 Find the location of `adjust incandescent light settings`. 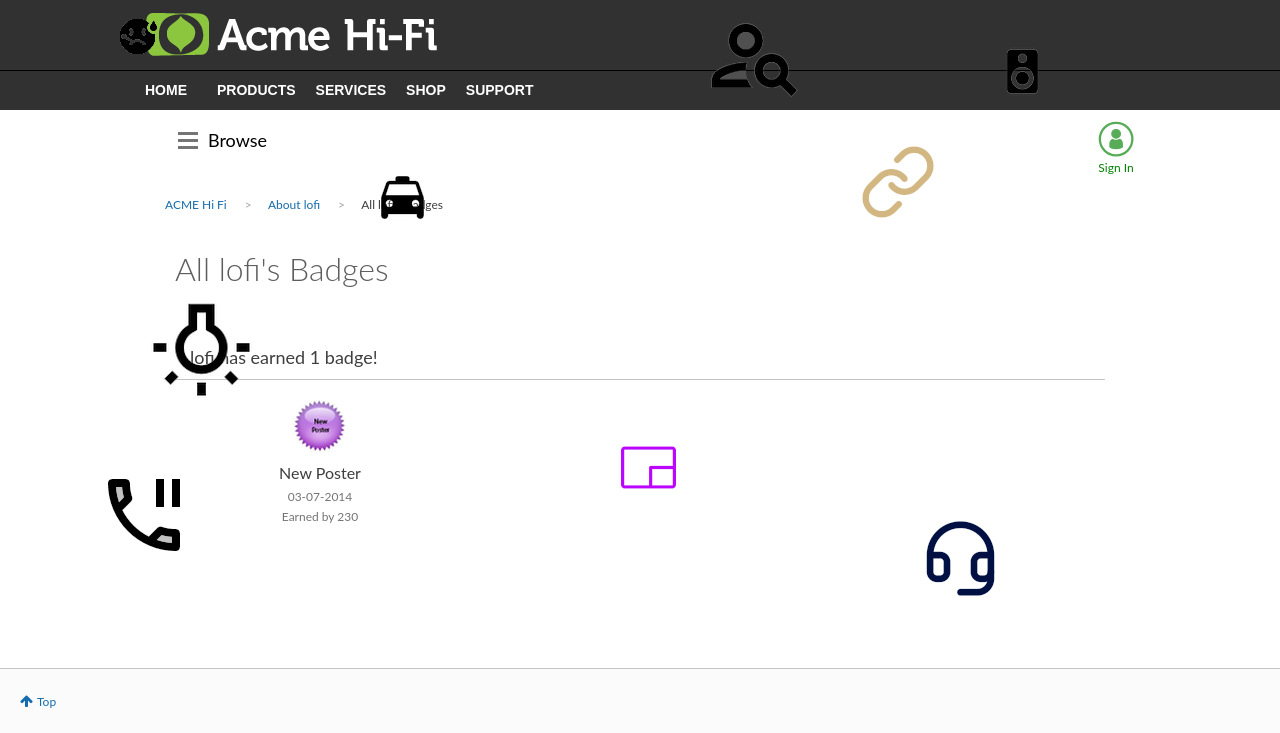

adjust incandescent light settings is located at coordinates (201, 347).